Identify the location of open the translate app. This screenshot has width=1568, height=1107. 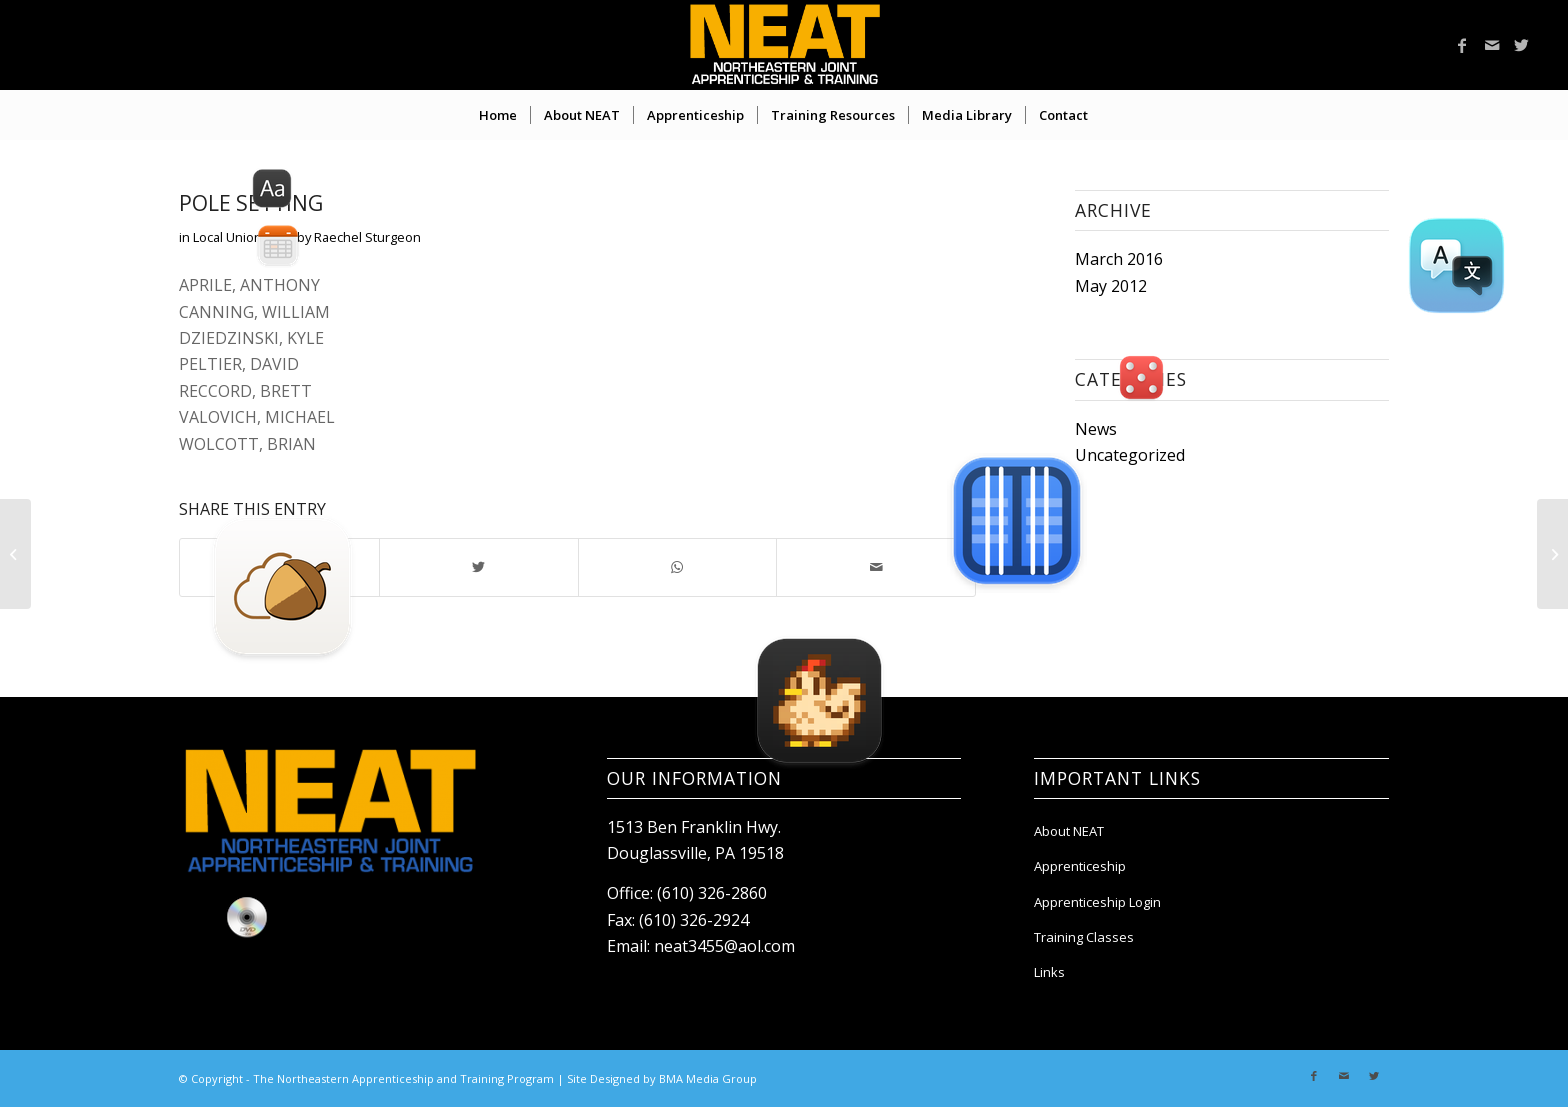
(1456, 265).